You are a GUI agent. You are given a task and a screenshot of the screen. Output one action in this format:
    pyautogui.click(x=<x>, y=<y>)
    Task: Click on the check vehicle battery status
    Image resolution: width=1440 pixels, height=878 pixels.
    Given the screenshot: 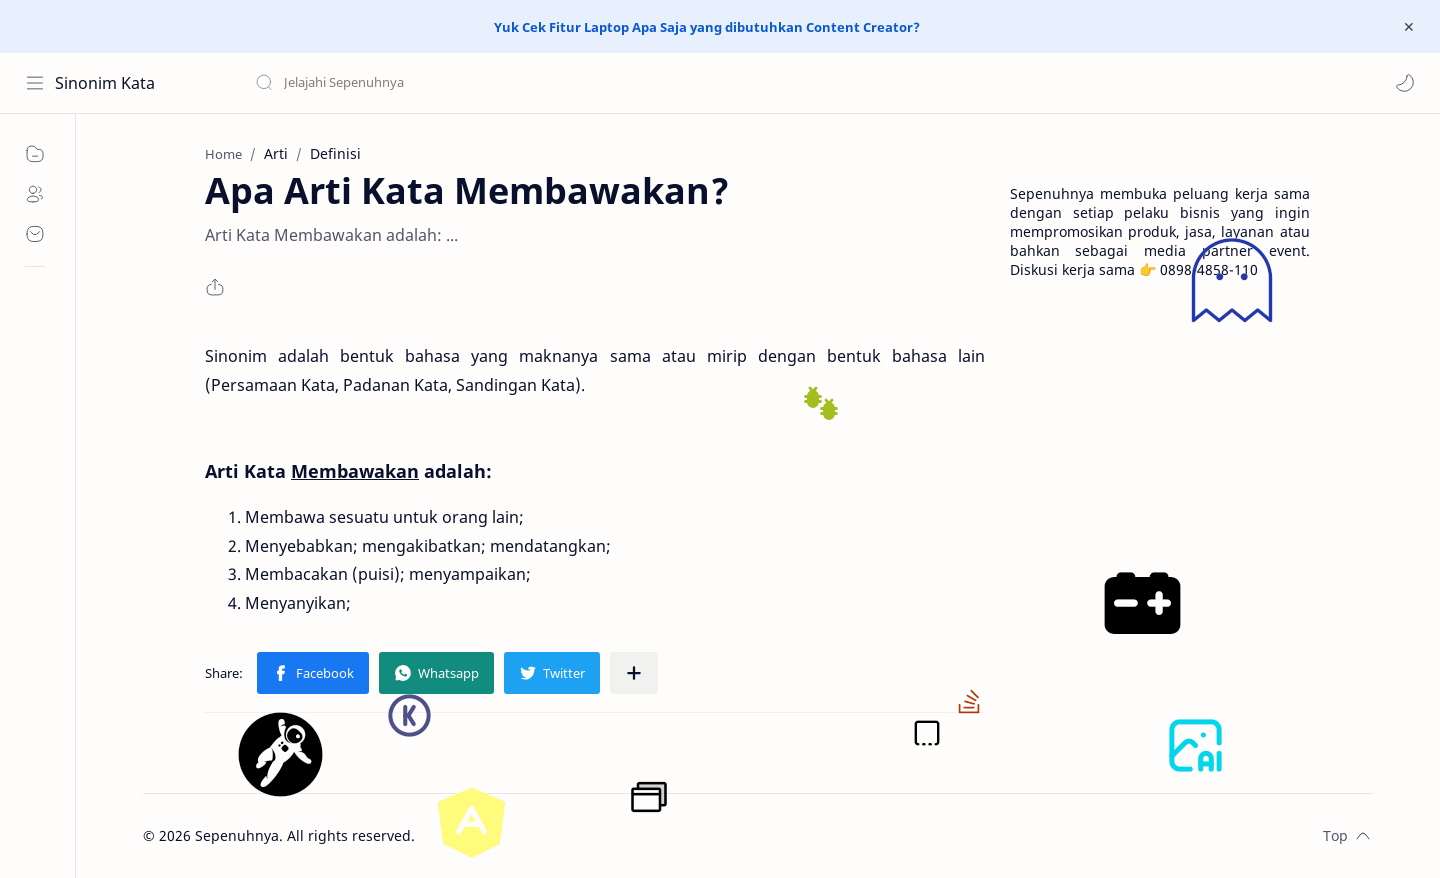 What is the action you would take?
    pyautogui.click(x=1142, y=605)
    